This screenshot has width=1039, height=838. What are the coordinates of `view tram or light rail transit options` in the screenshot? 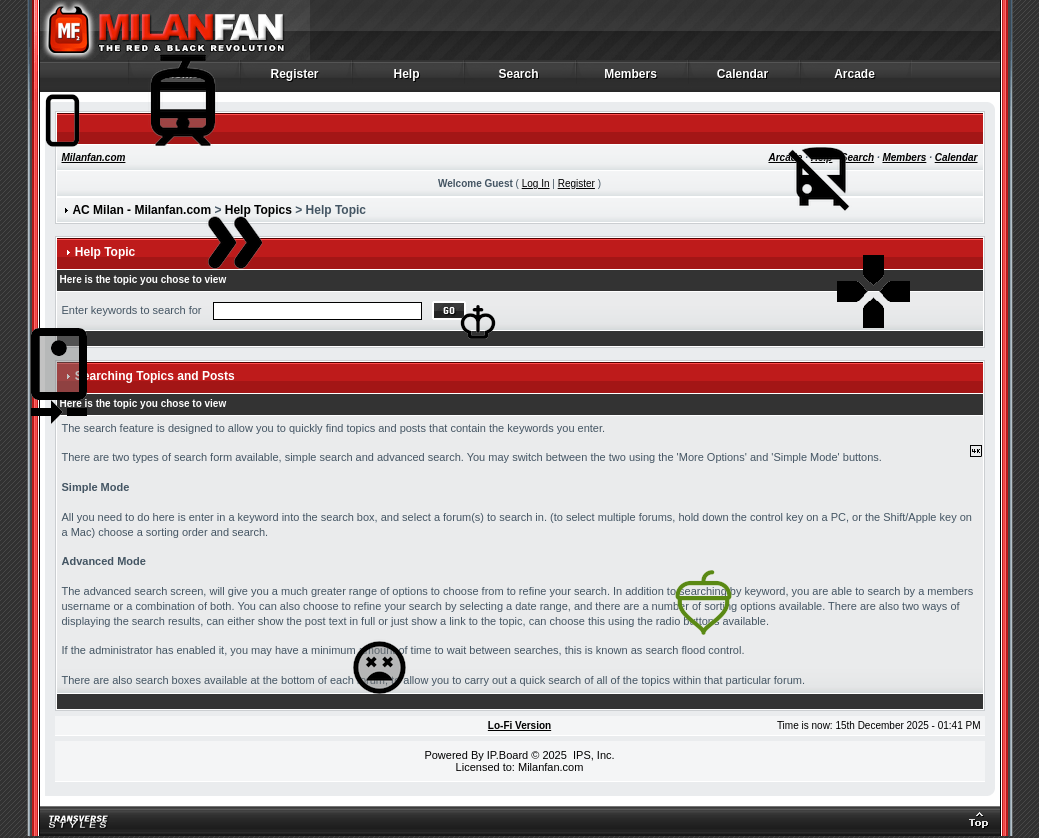 It's located at (183, 100).